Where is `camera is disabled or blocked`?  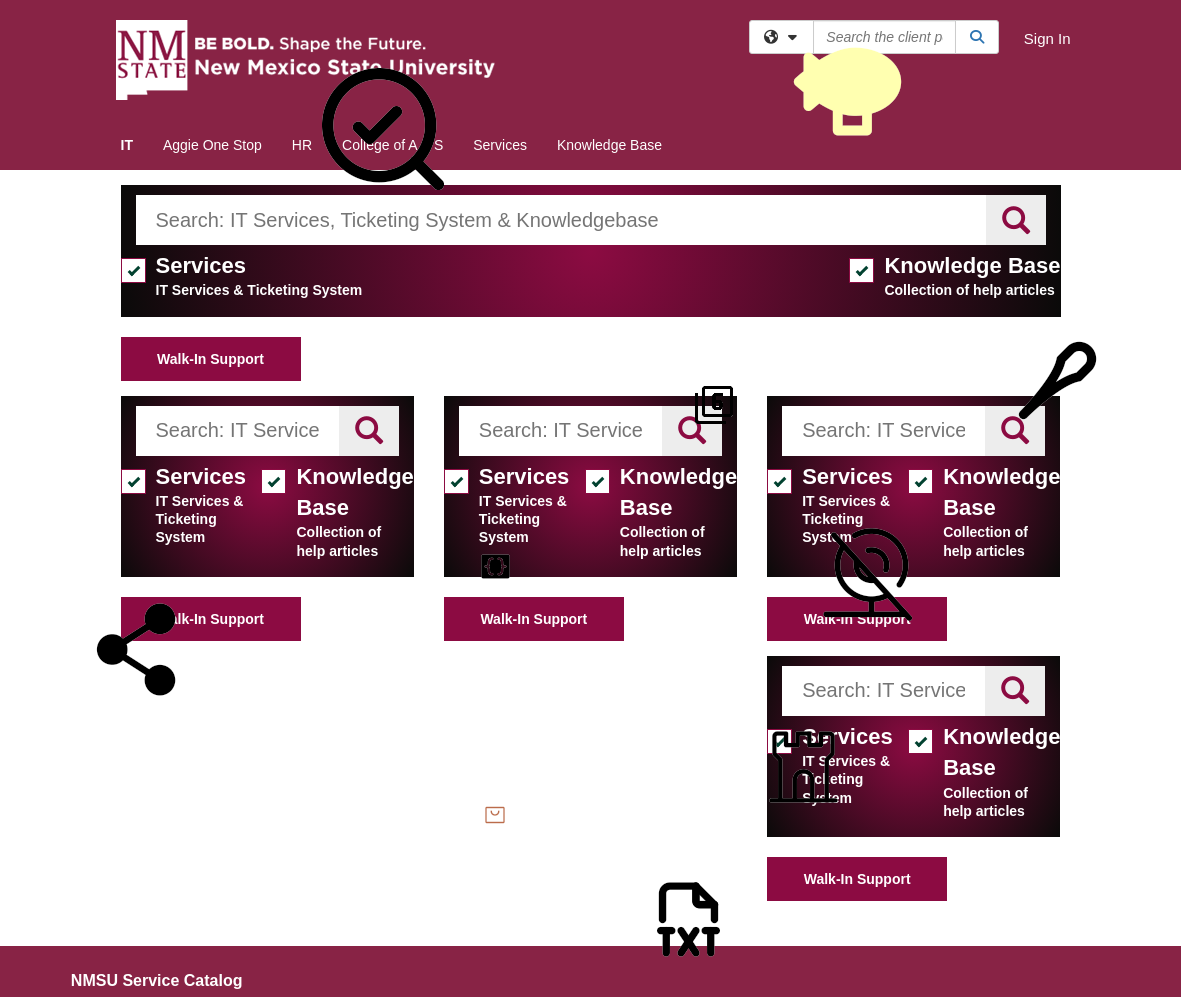 camera is disabled or blocked is located at coordinates (871, 576).